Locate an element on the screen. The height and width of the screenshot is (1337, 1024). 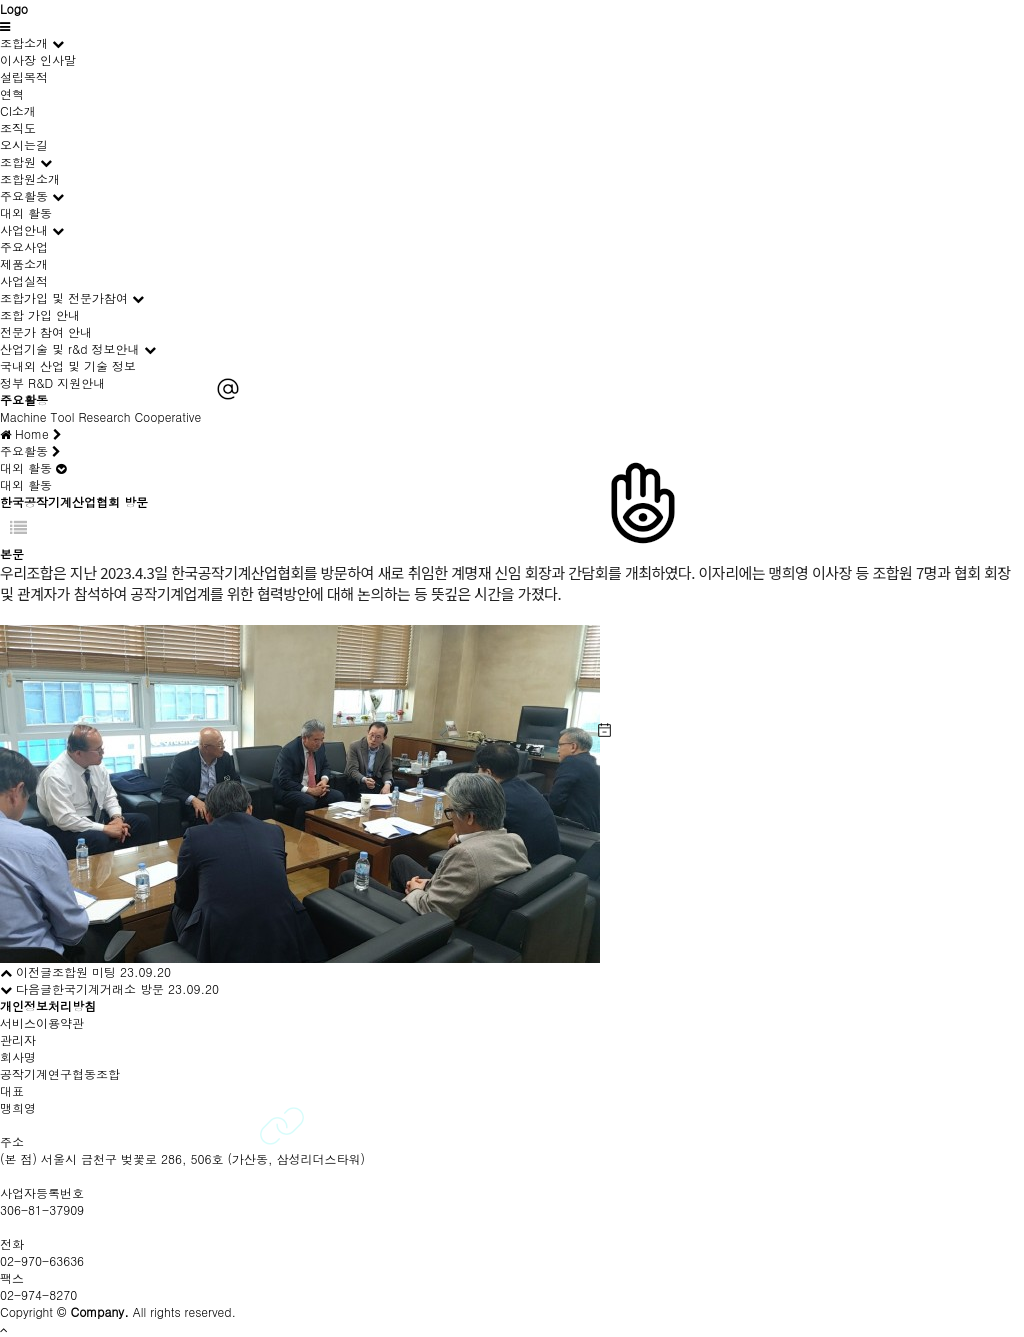
copy or share a link is located at coordinates (282, 1126).